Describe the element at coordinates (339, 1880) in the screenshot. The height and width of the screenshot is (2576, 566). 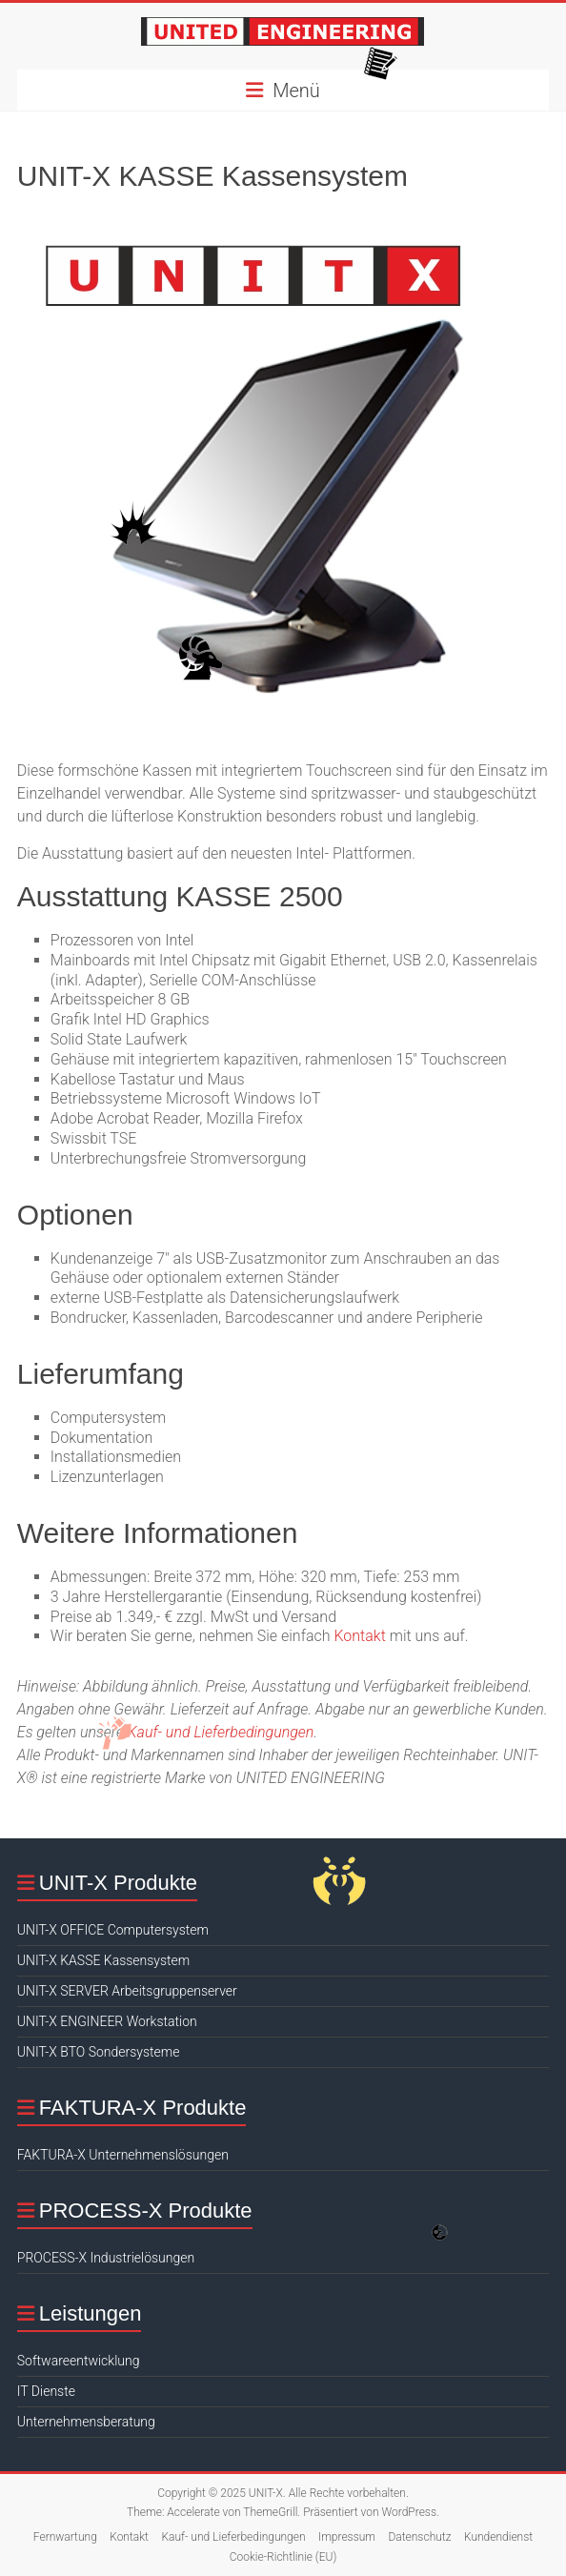
I see `insect or creature type indicator in a game interface` at that location.